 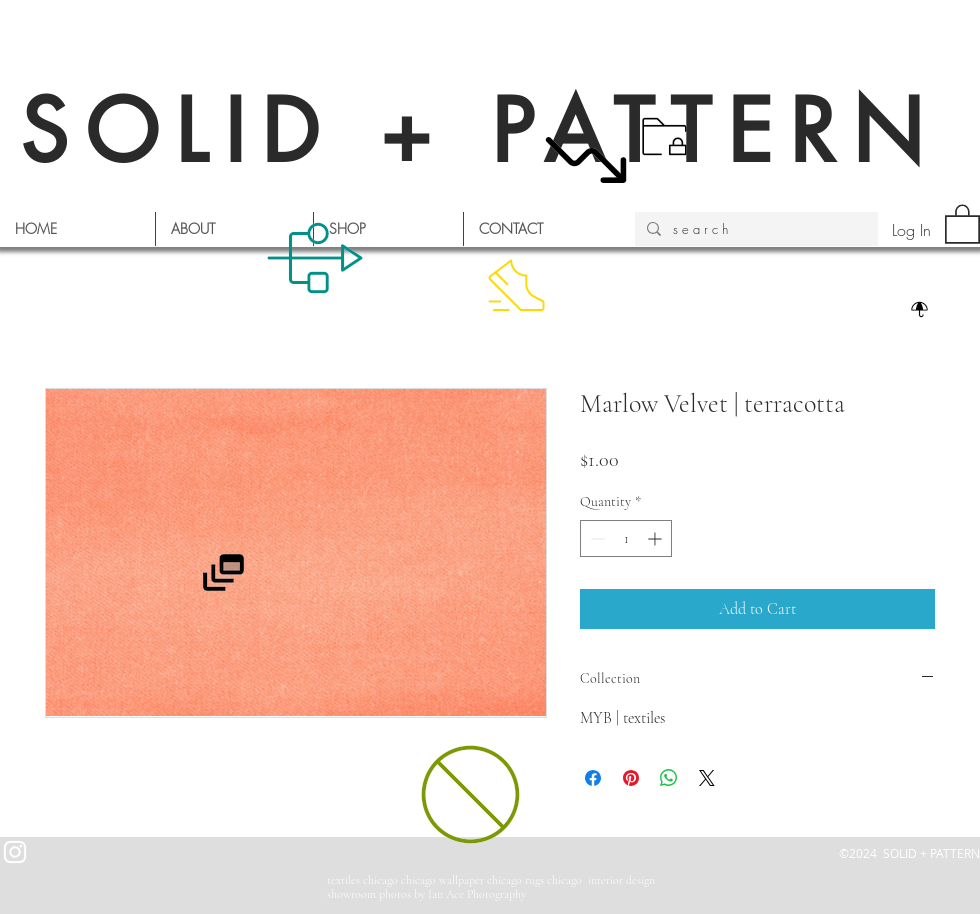 What do you see at coordinates (315, 258) in the screenshot?
I see `connect a USB device` at bounding box center [315, 258].